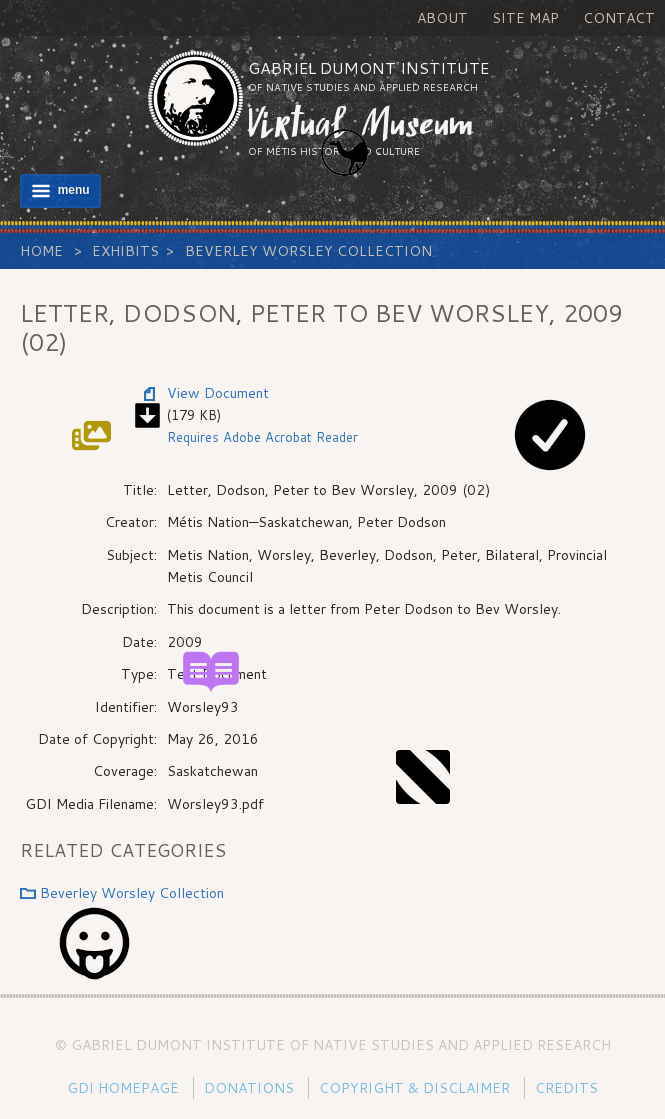 This screenshot has width=665, height=1119. What do you see at coordinates (211, 672) in the screenshot?
I see `view readme documentation` at bounding box center [211, 672].